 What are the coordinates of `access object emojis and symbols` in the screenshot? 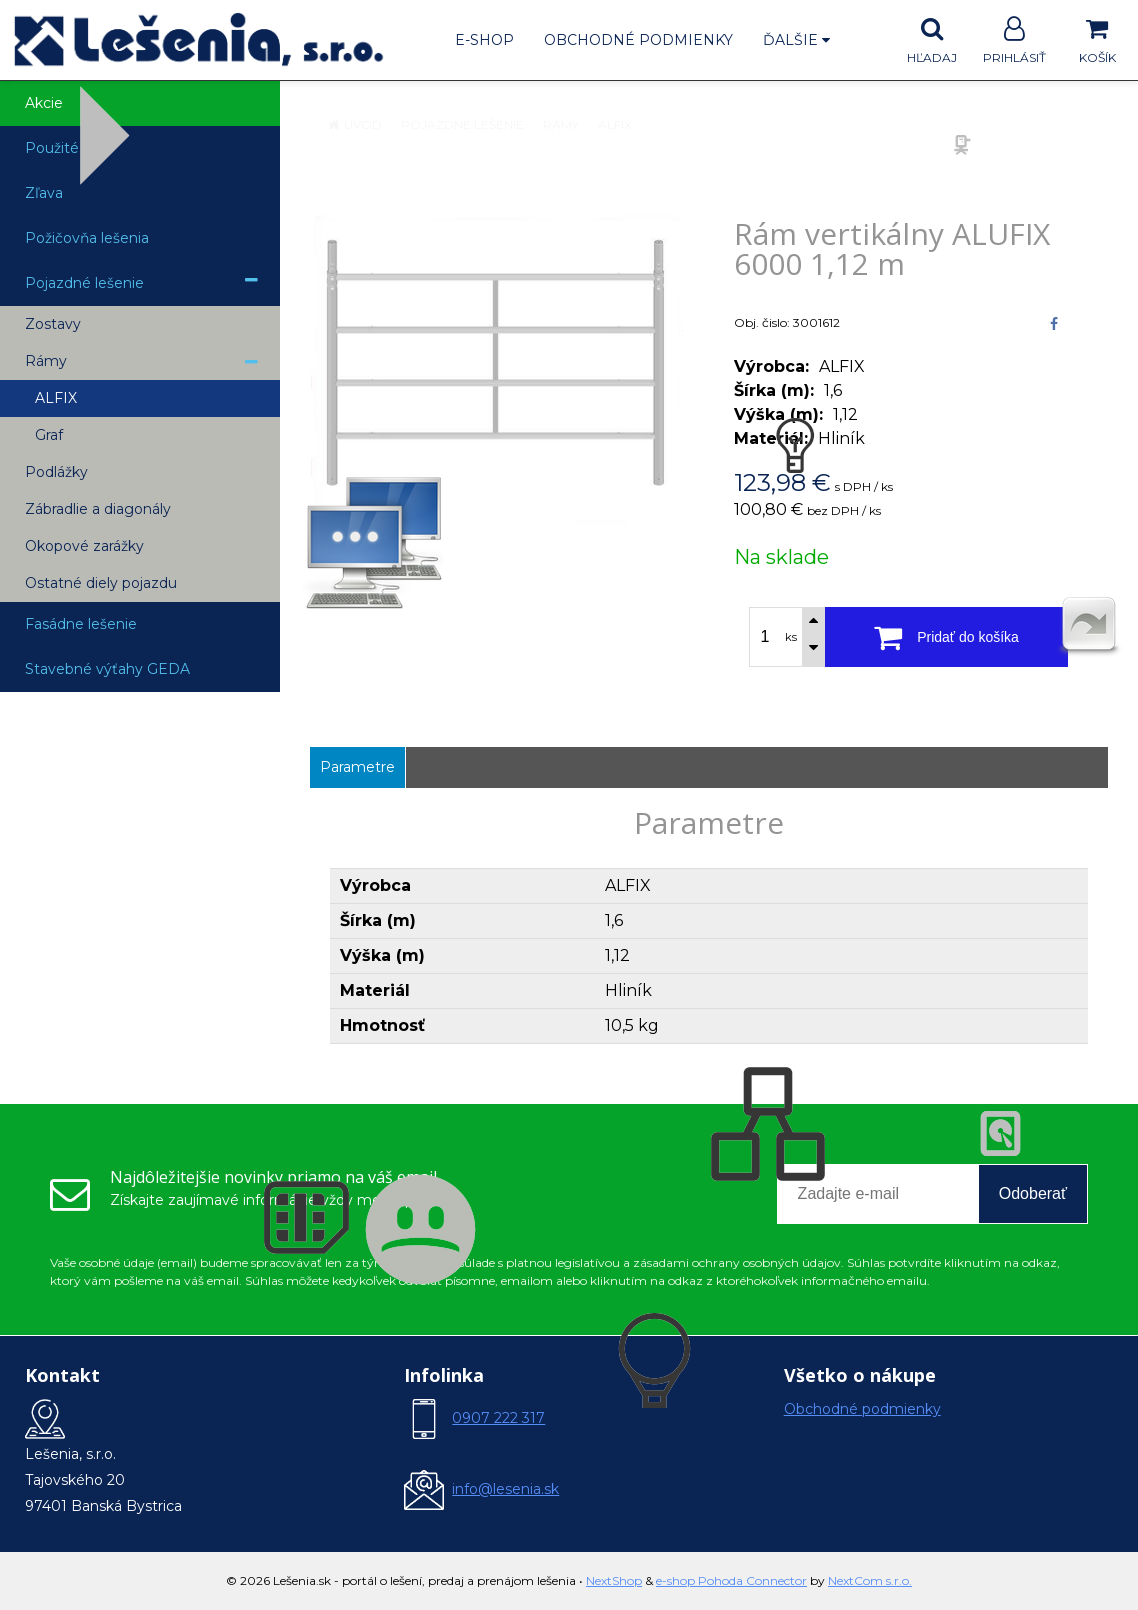 It's located at (793, 445).